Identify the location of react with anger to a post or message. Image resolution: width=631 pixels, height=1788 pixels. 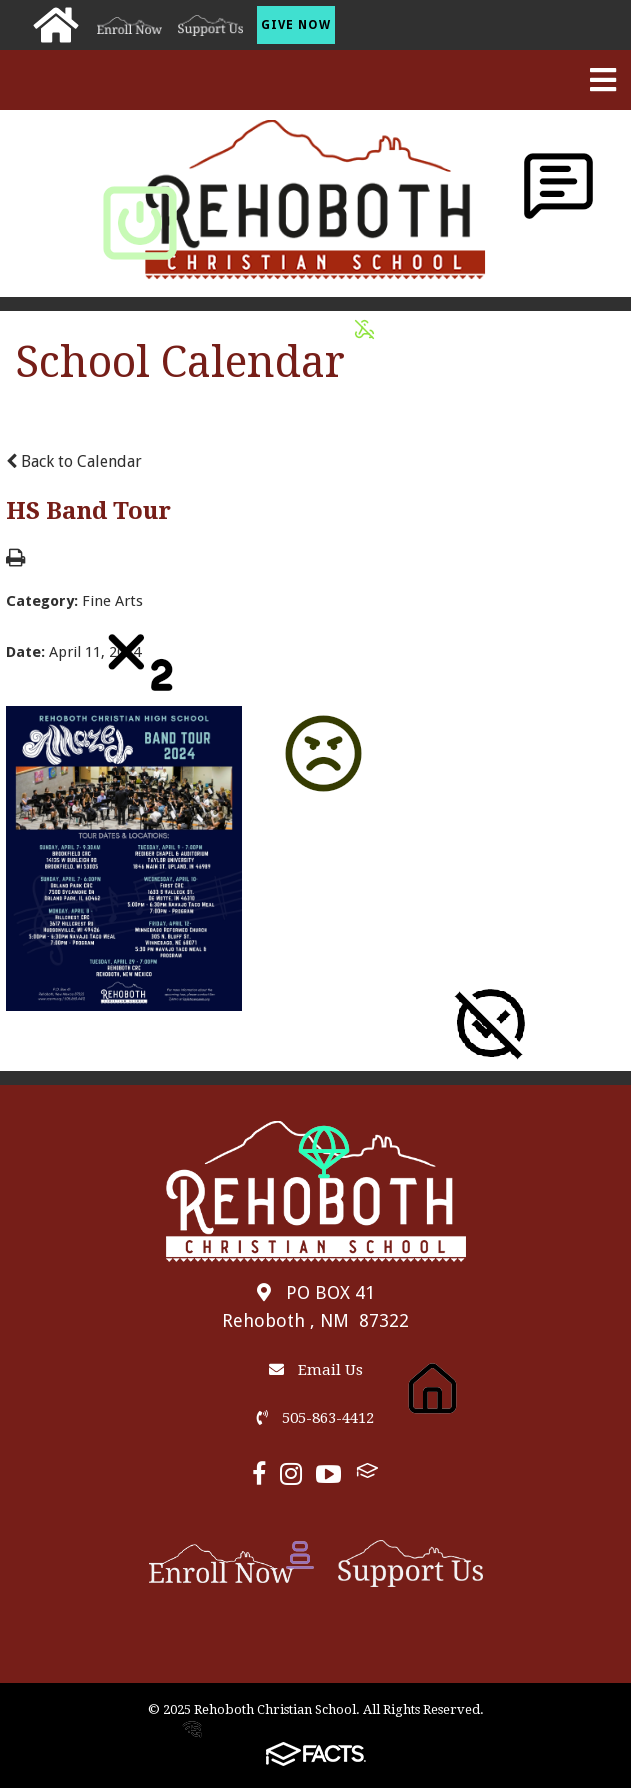
(323, 753).